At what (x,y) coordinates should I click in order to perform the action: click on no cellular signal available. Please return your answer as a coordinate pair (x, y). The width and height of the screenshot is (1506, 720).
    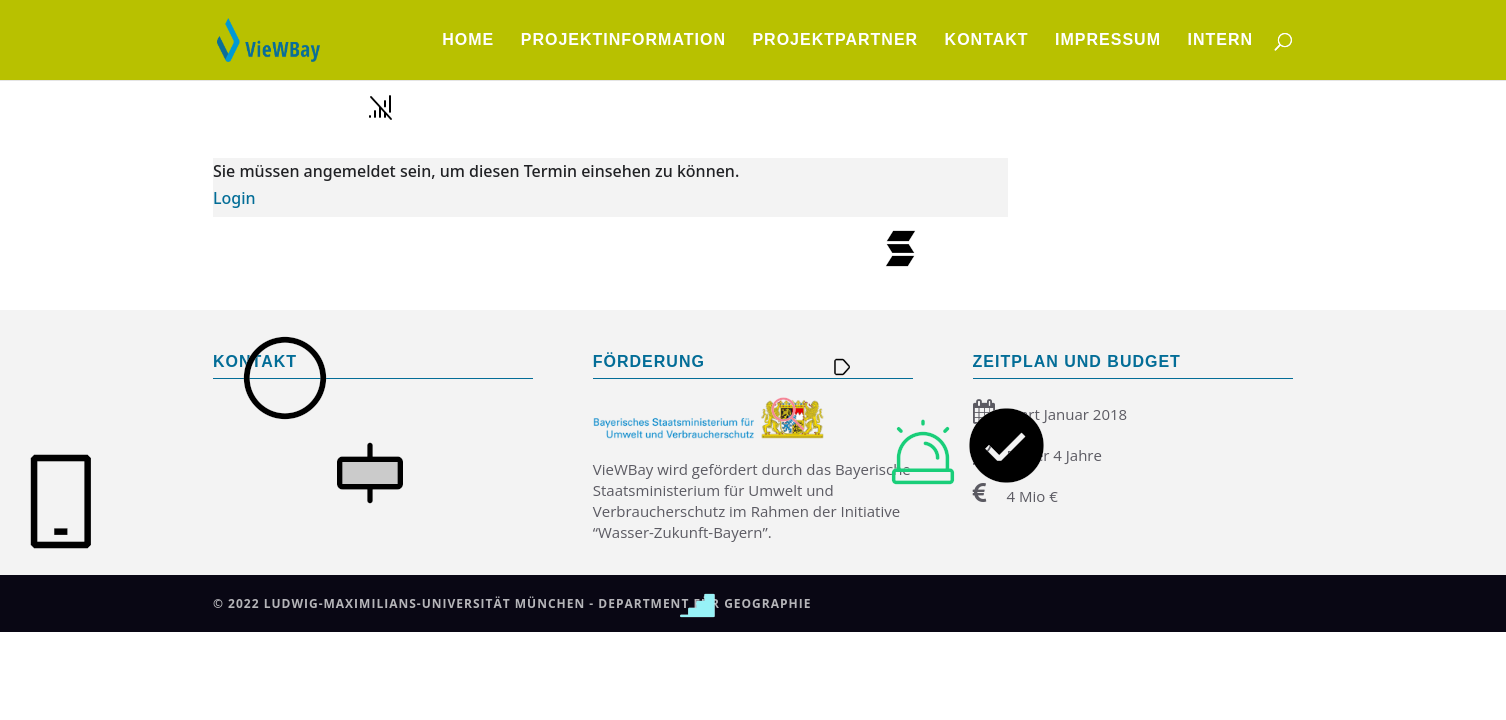
    Looking at the image, I should click on (381, 108).